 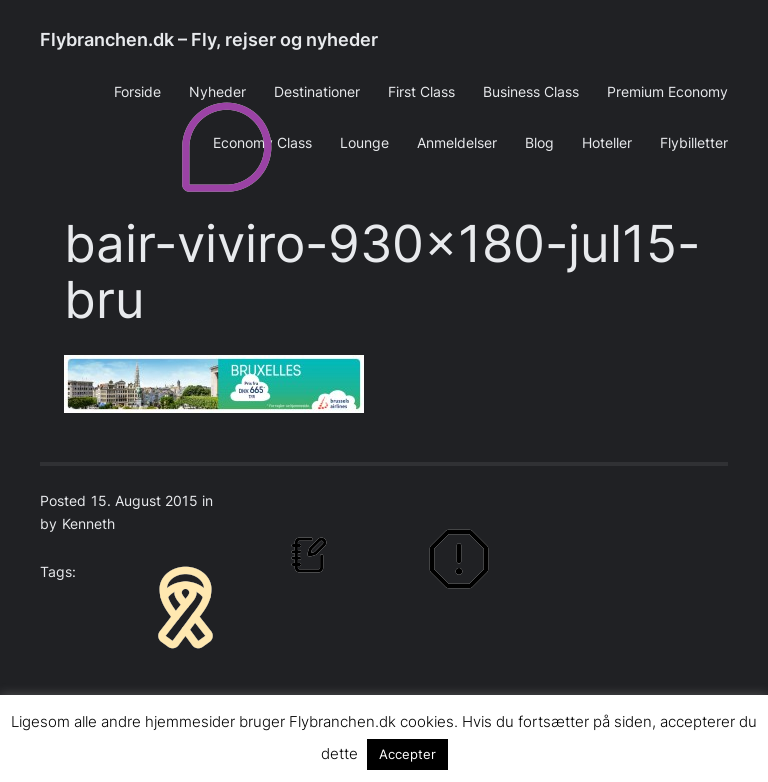 What do you see at coordinates (459, 559) in the screenshot?
I see `indicates a warning or critical alert` at bounding box center [459, 559].